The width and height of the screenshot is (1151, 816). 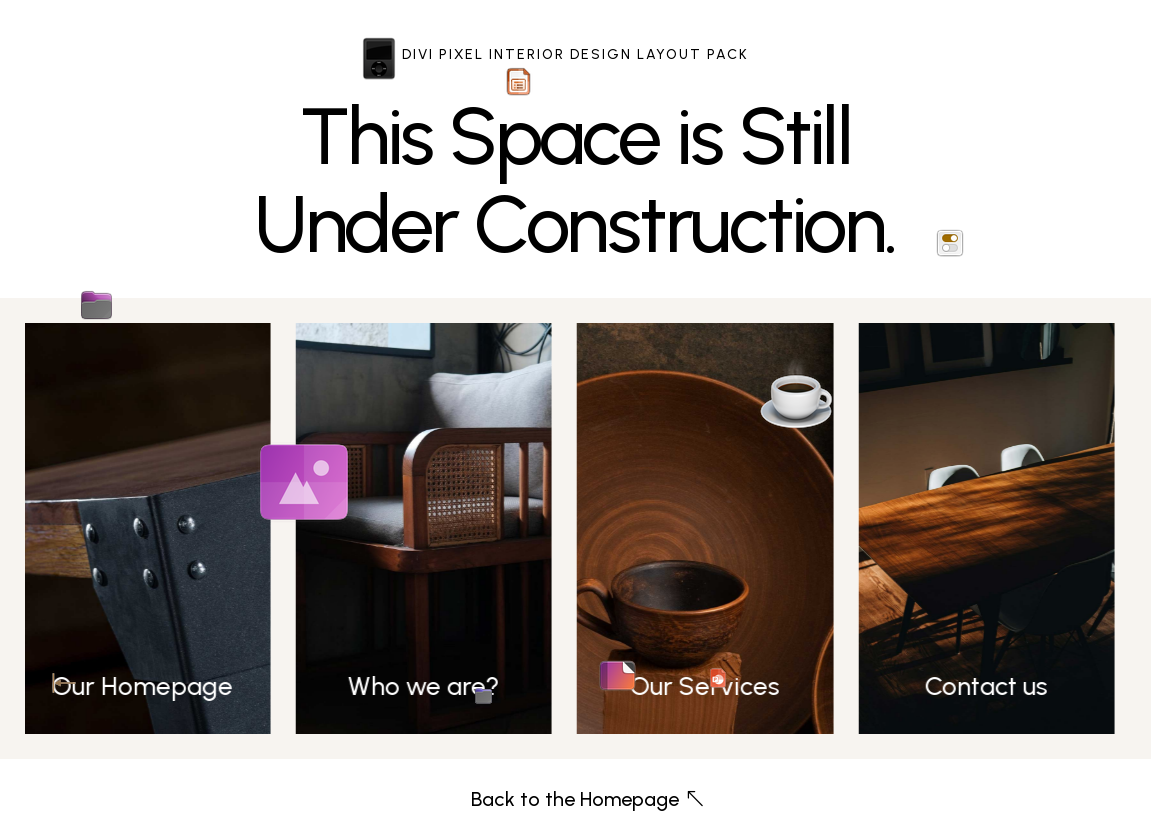 I want to click on open gnome tweaks to customize desktop settings, so click(x=950, y=243).